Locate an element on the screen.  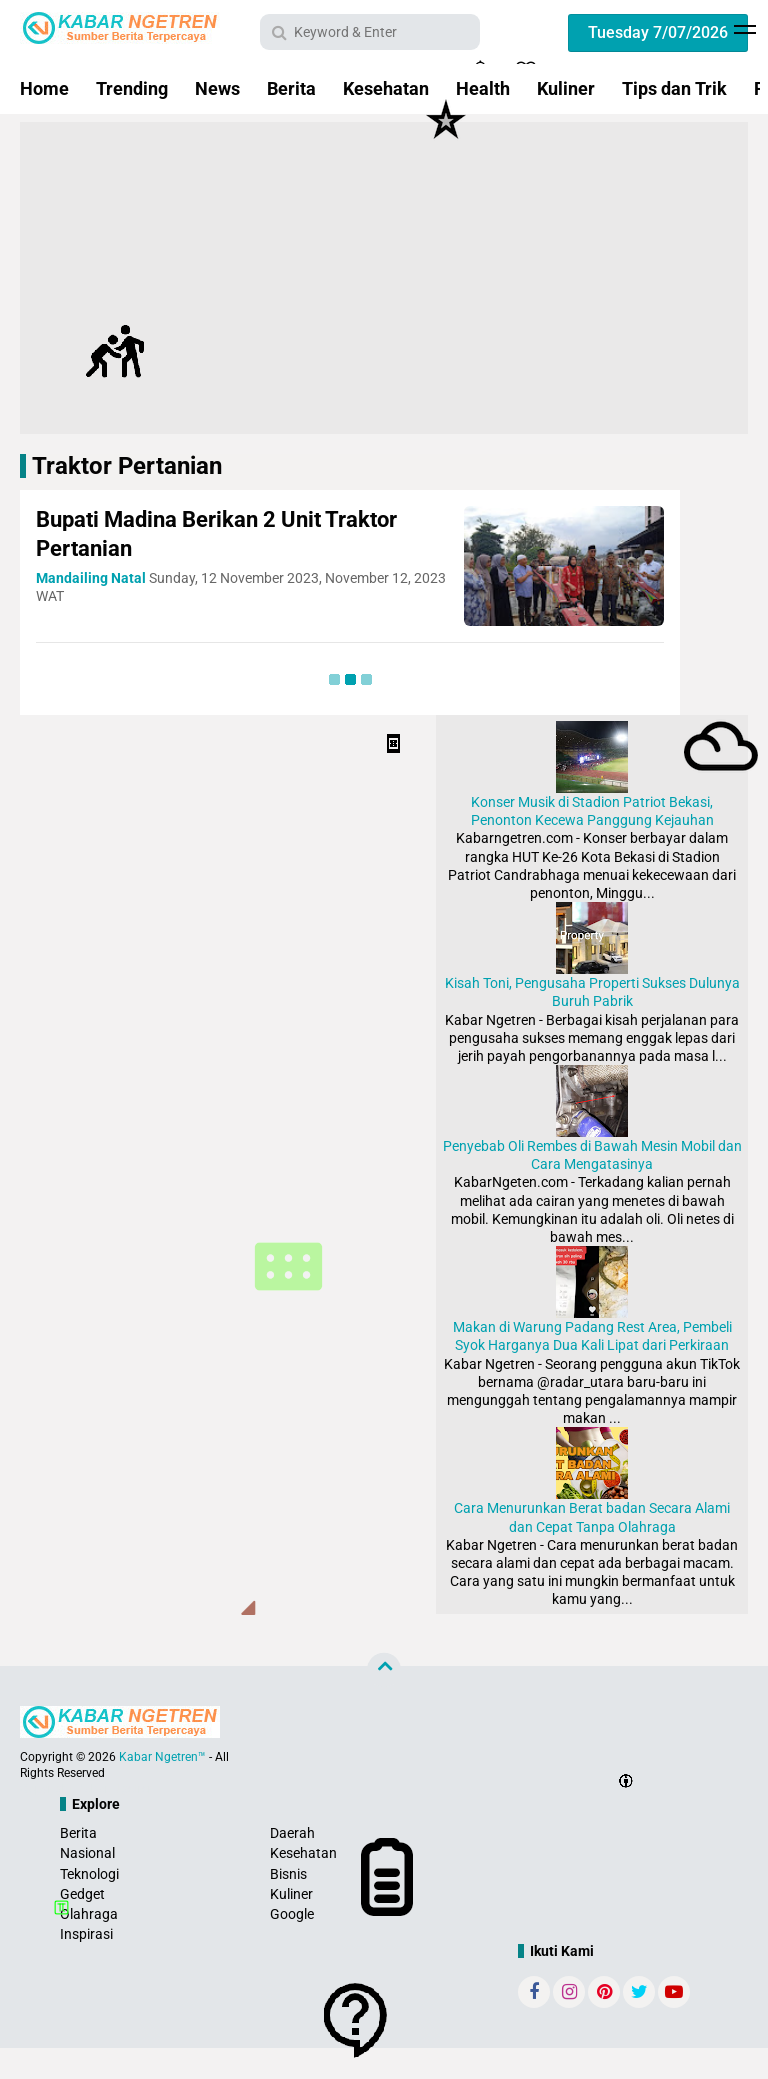
access mathematical constants or formulas is located at coordinates (61, 1907).